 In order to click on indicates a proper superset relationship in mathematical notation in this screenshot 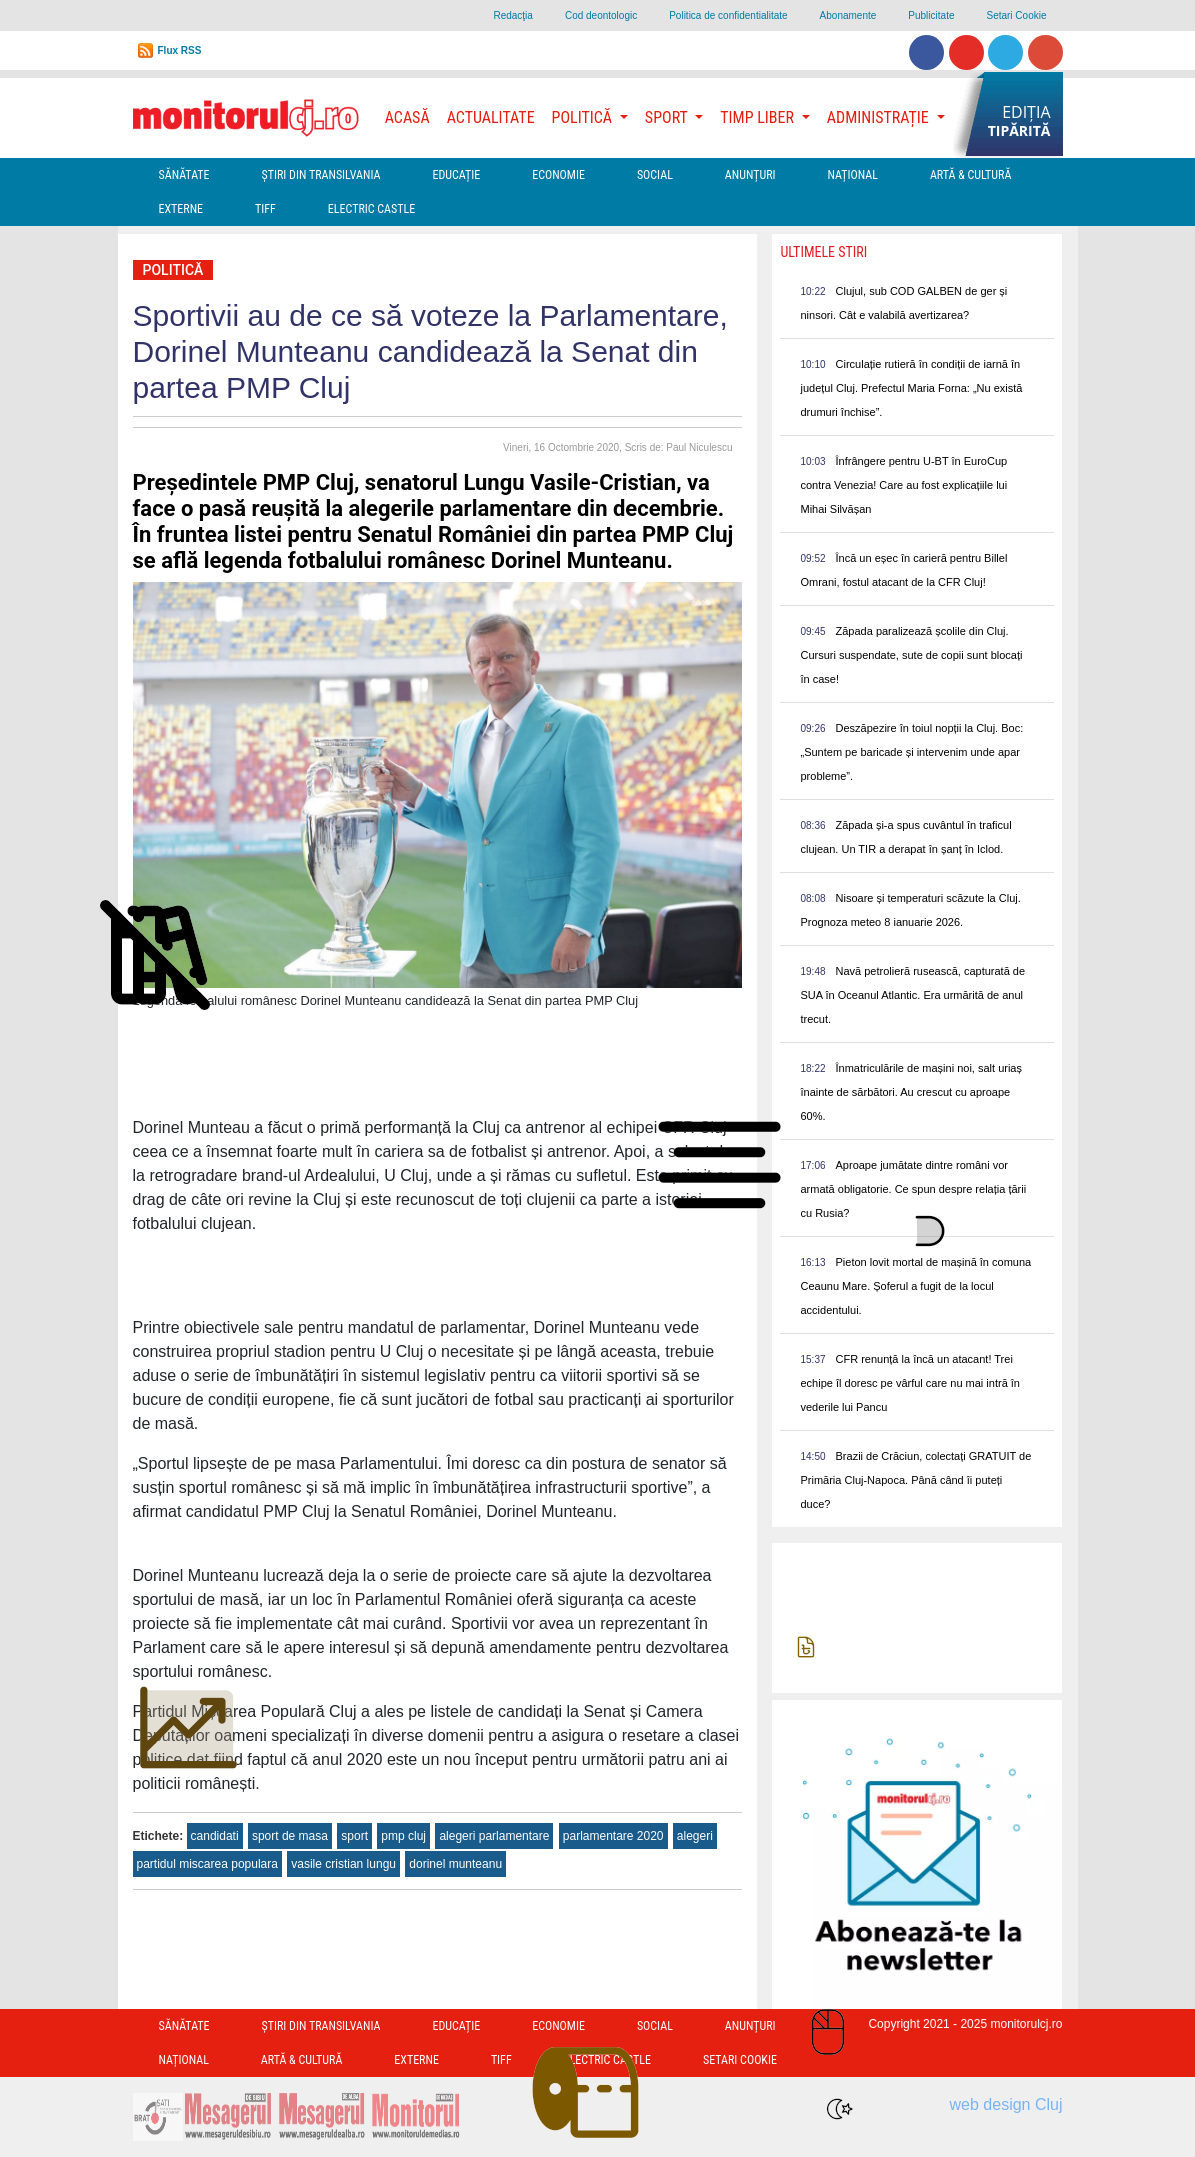, I will do `click(928, 1231)`.